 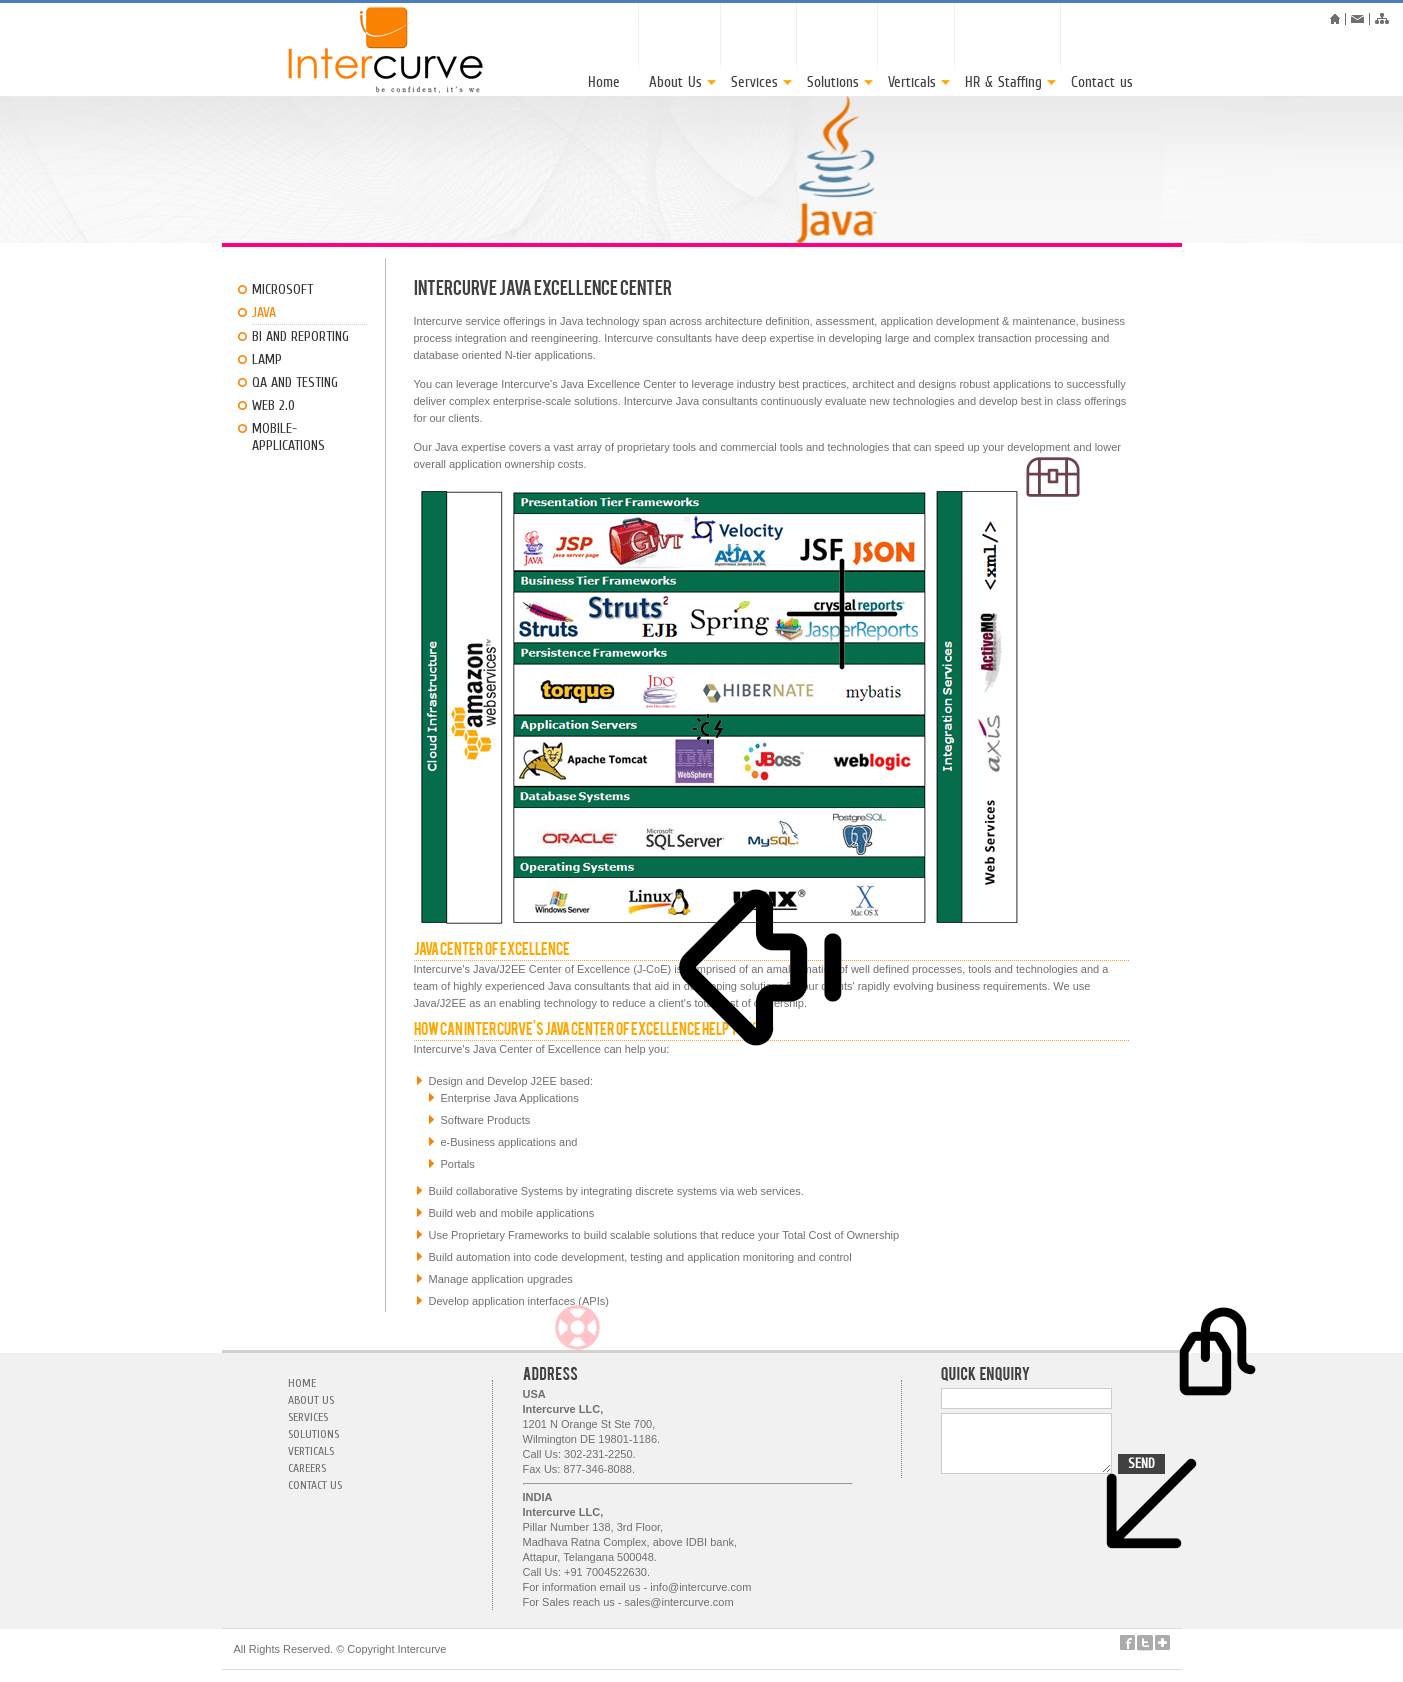 I want to click on navigate to the bottom-left or previous section, so click(x=1151, y=1503).